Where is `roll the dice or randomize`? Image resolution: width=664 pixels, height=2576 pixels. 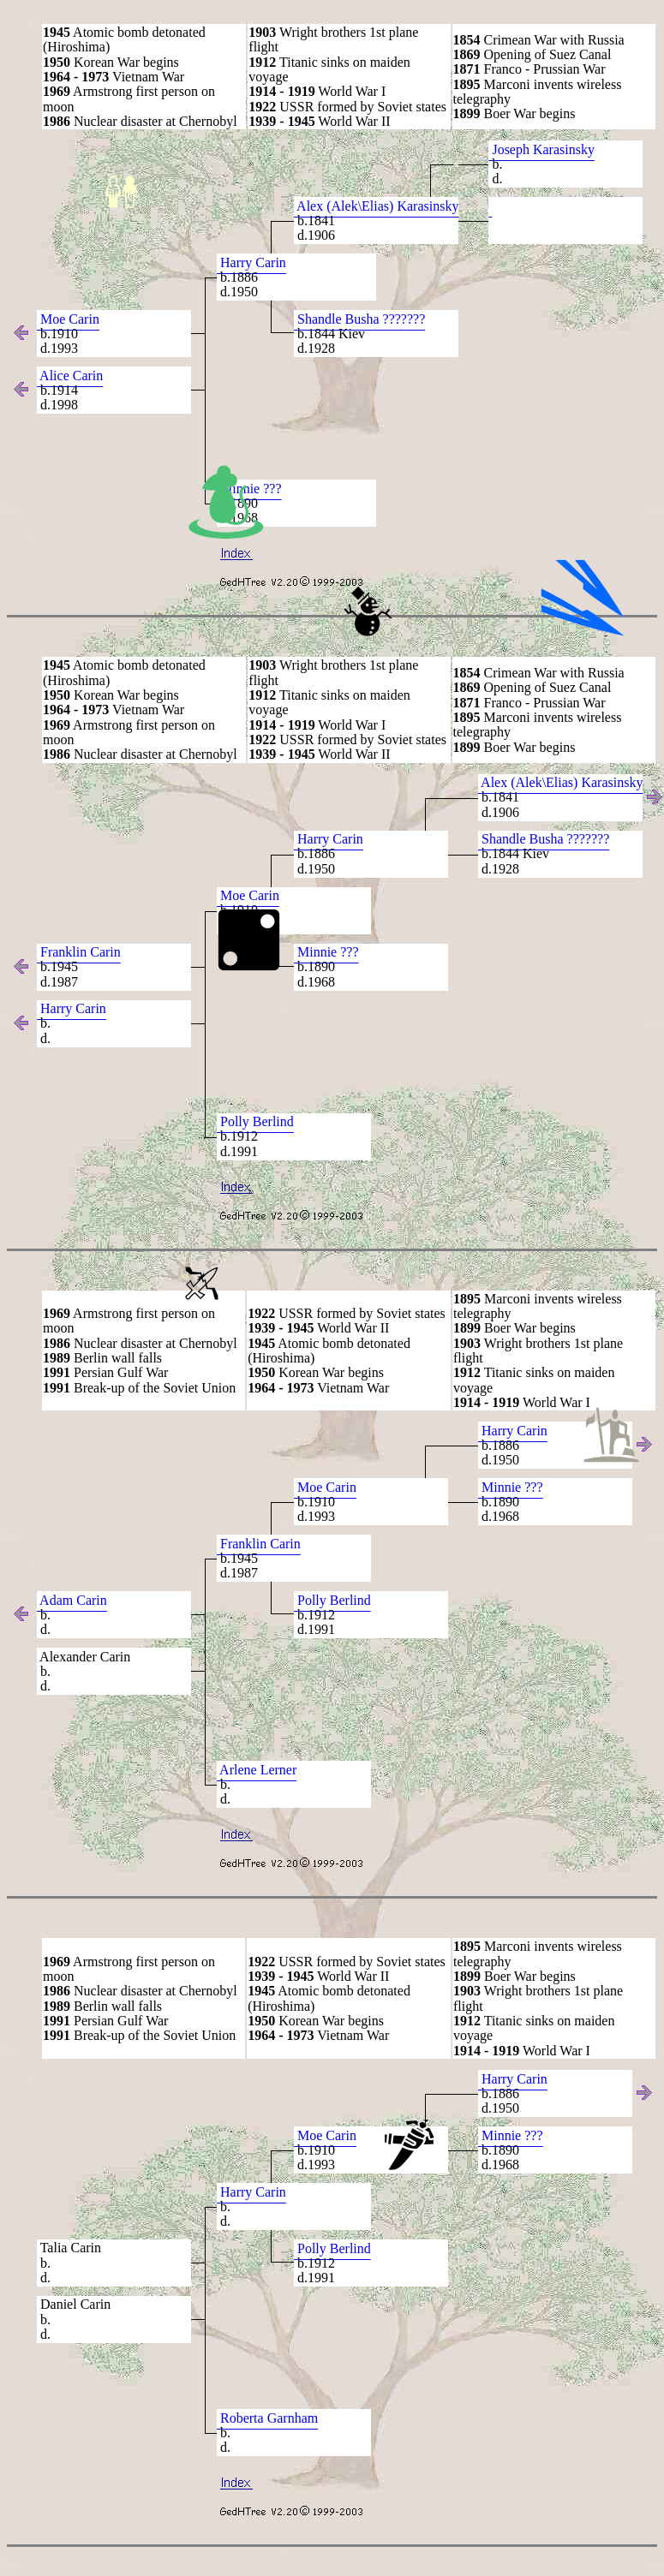 roll the dice or randomize is located at coordinates (248, 939).